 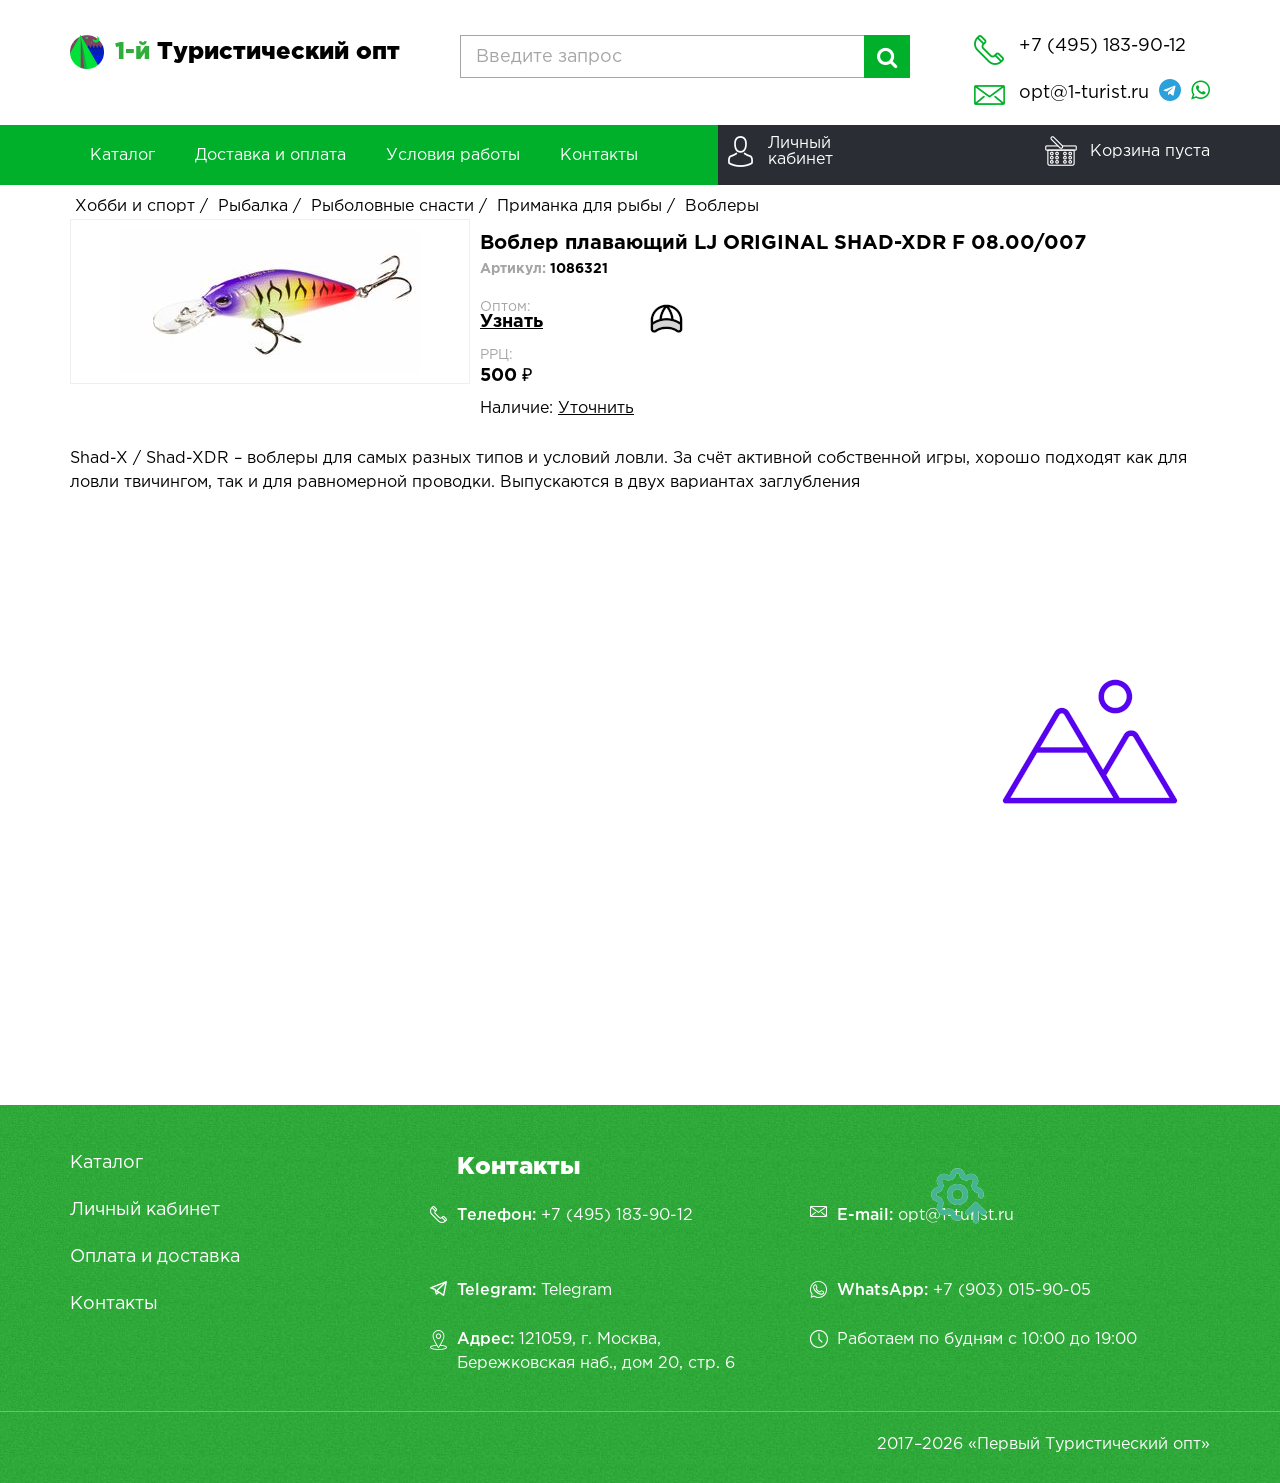 What do you see at coordinates (1090, 750) in the screenshot?
I see `view landscape or nature photos` at bounding box center [1090, 750].